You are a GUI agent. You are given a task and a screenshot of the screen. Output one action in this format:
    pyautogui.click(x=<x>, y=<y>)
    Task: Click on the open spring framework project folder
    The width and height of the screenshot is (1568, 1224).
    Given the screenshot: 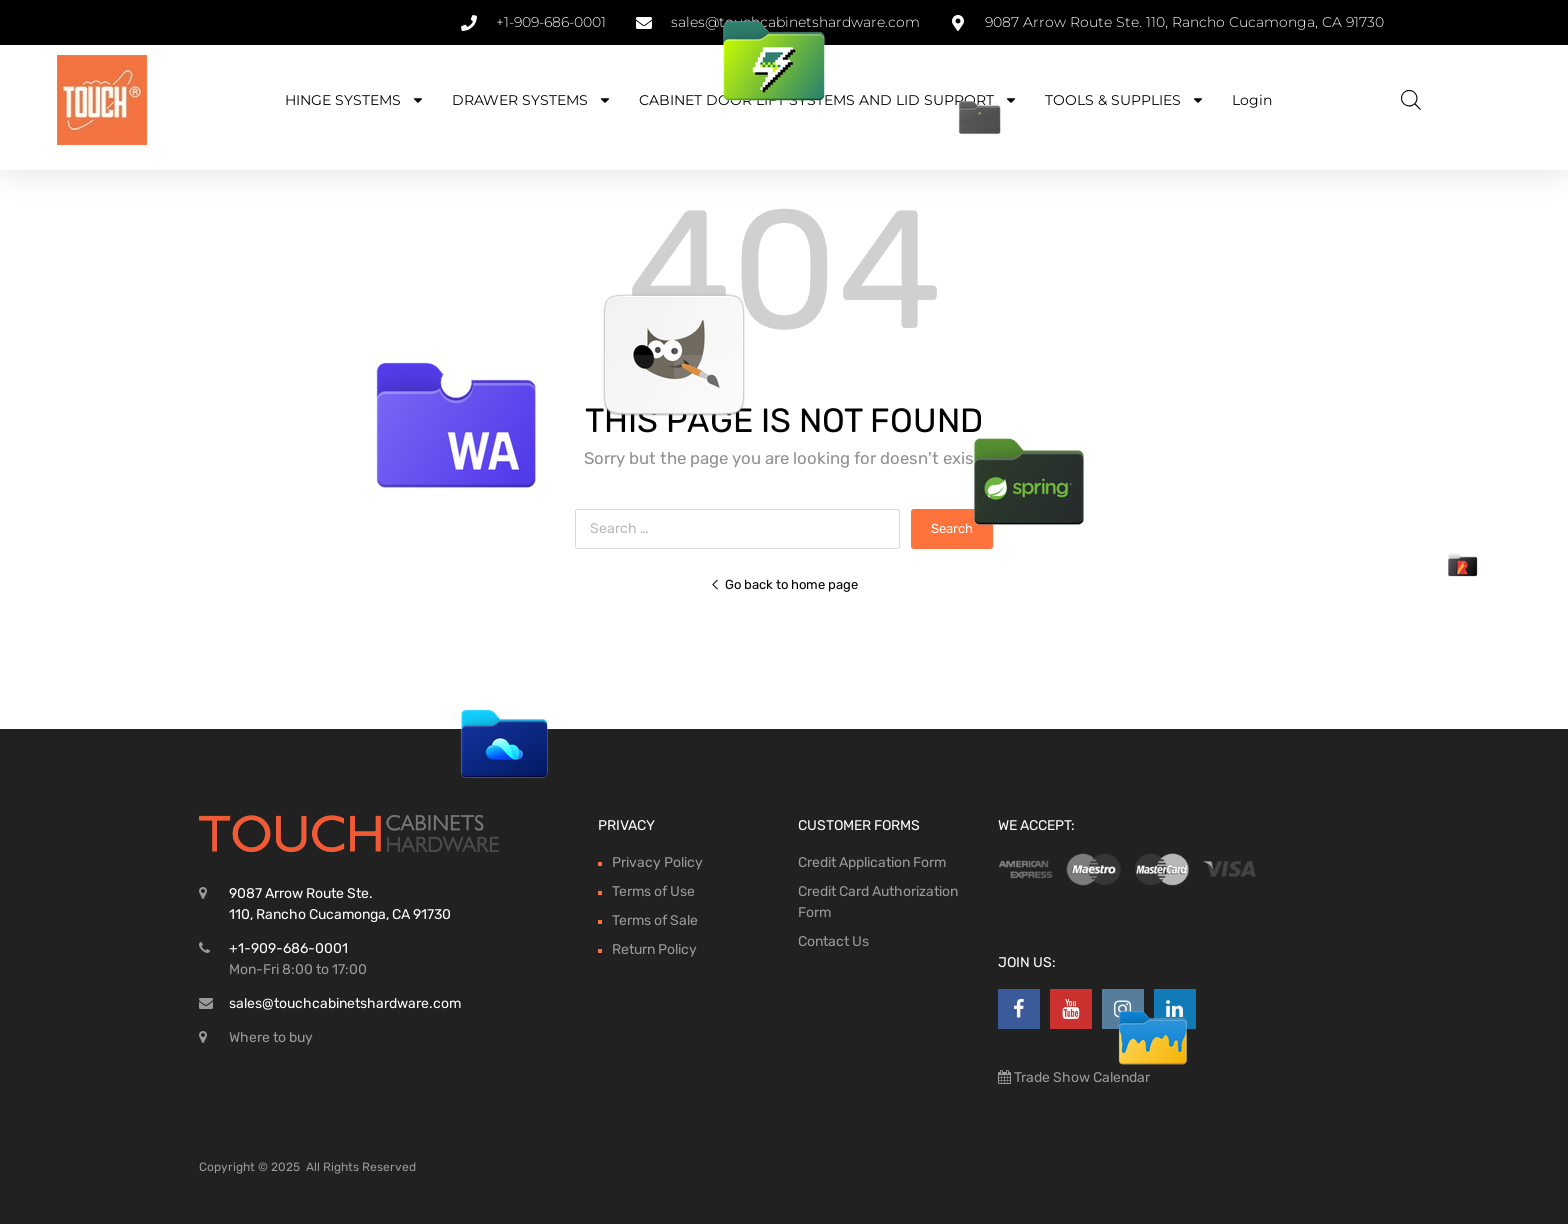 What is the action you would take?
    pyautogui.click(x=1028, y=484)
    